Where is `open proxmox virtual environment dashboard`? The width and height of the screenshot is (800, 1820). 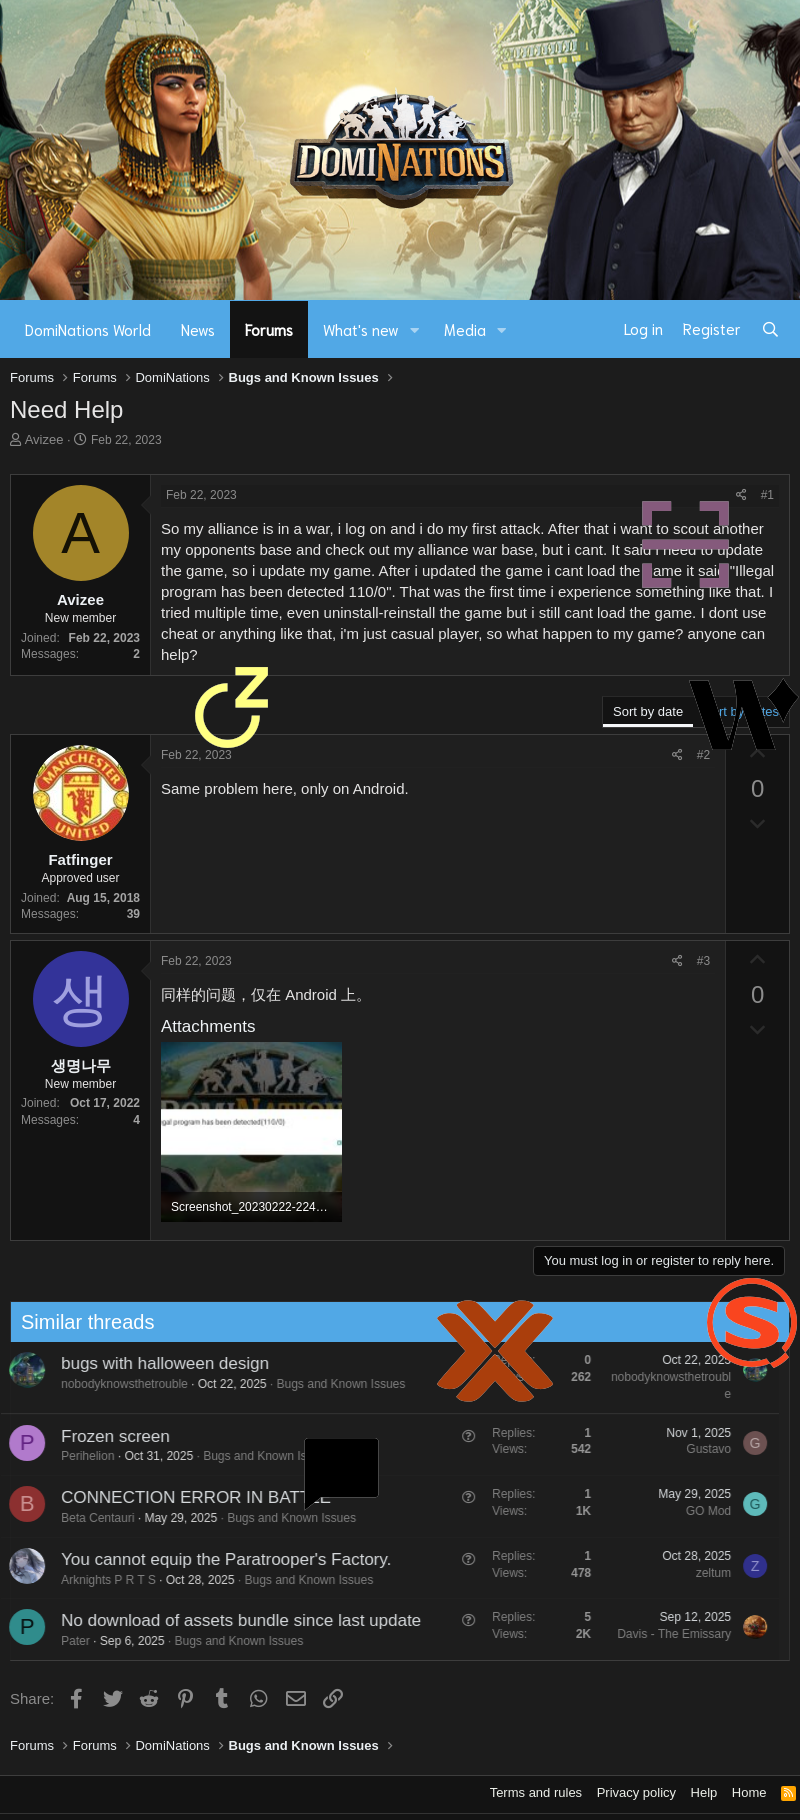
open proxmox virtual environment dashboard is located at coordinates (495, 1351).